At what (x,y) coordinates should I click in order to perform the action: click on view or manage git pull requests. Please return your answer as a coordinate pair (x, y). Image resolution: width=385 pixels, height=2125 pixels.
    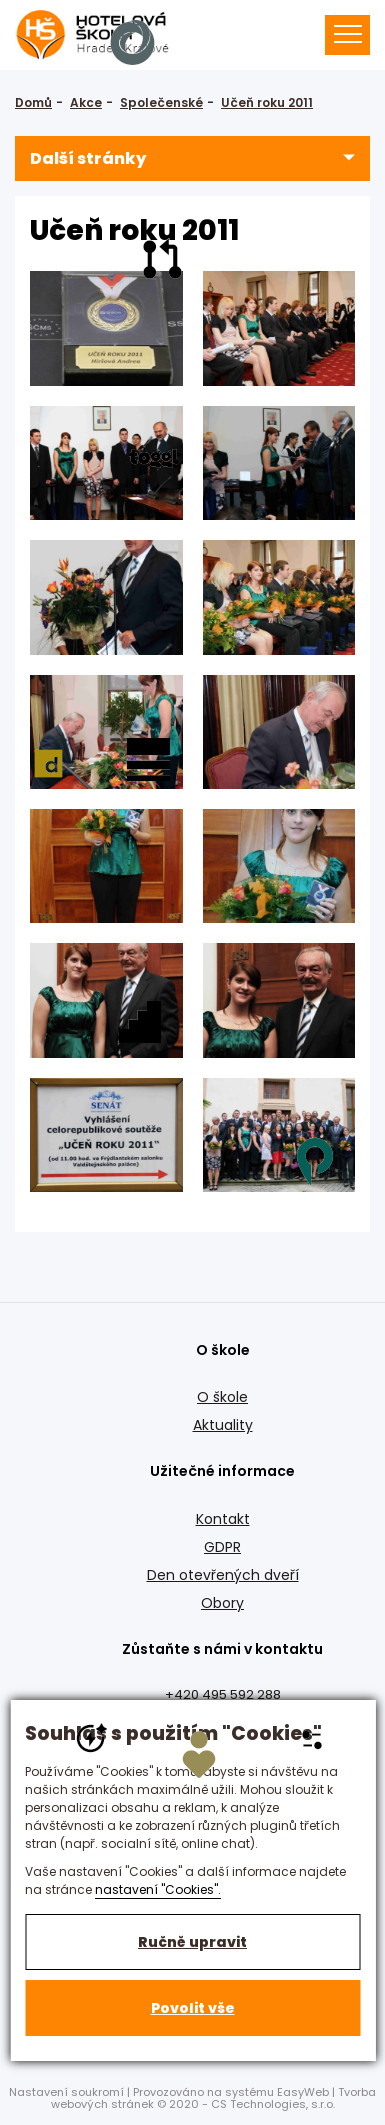
    Looking at the image, I should click on (162, 259).